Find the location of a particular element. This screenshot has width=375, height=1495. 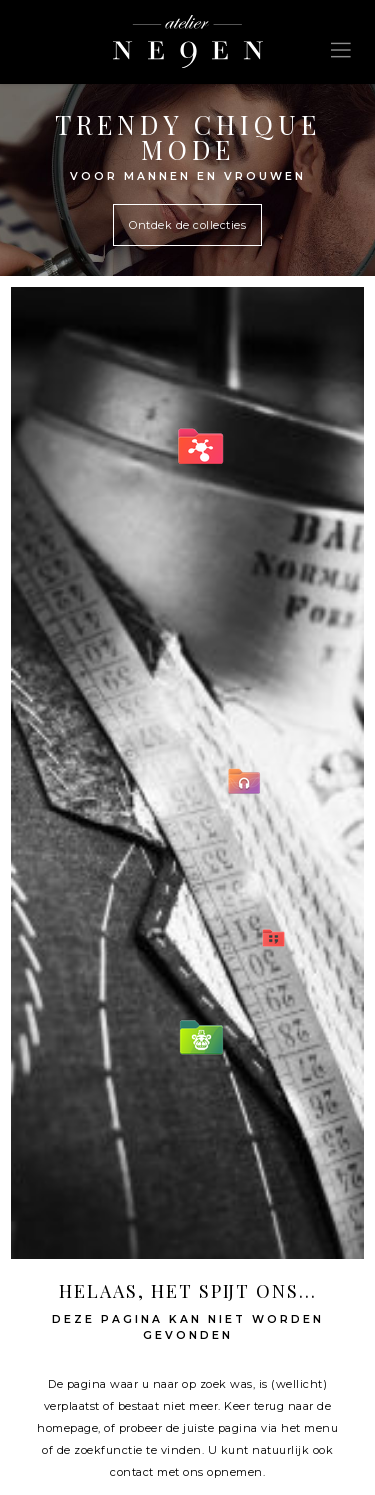

open your Game Jolt games folder is located at coordinates (201, 1038).